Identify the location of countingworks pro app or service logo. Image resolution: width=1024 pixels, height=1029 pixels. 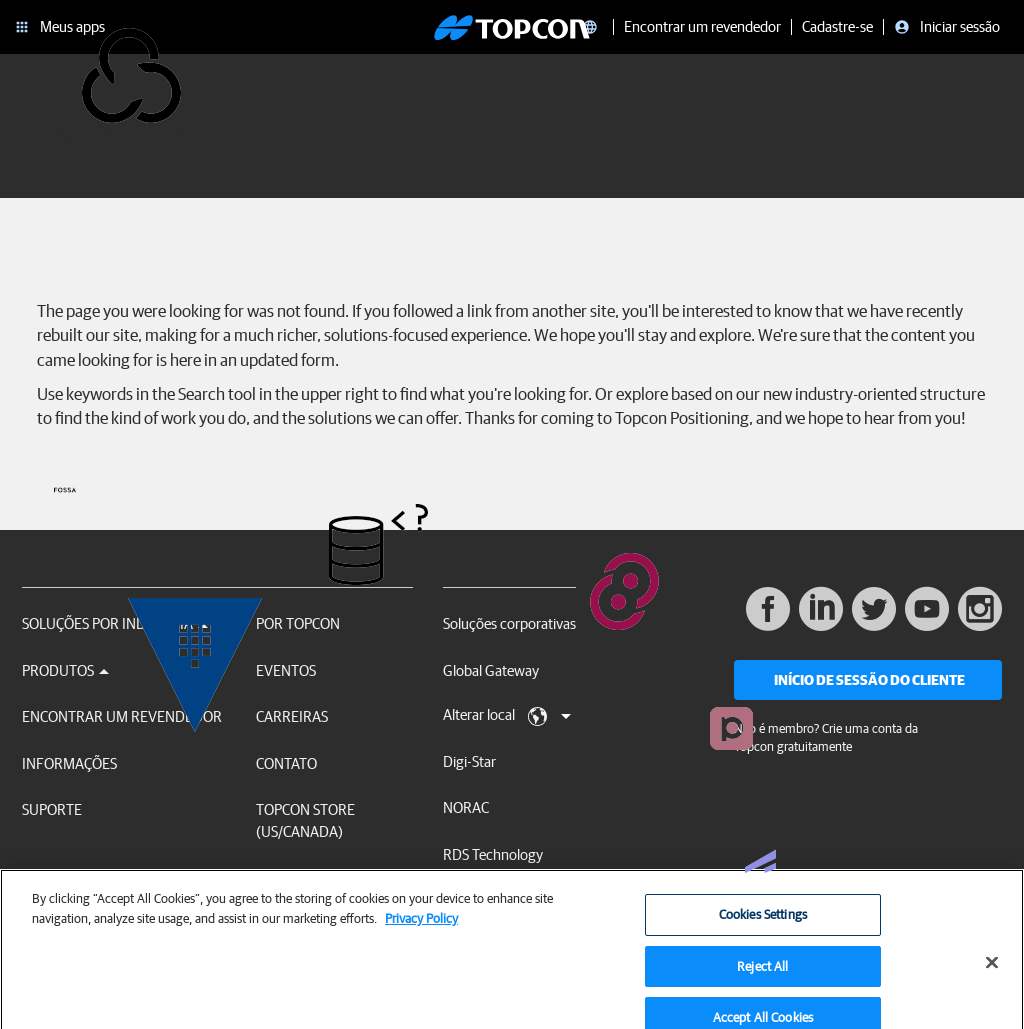
(131, 75).